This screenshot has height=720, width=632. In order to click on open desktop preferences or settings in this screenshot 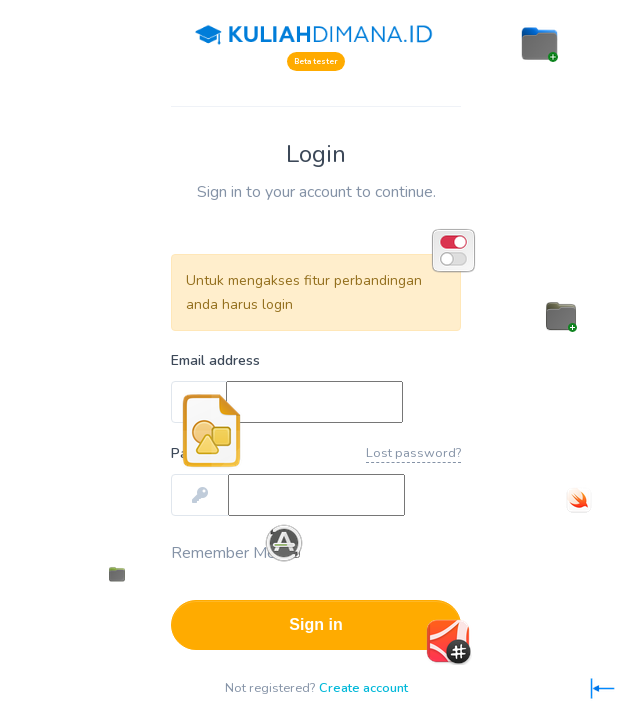, I will do `click(453, 250)`.